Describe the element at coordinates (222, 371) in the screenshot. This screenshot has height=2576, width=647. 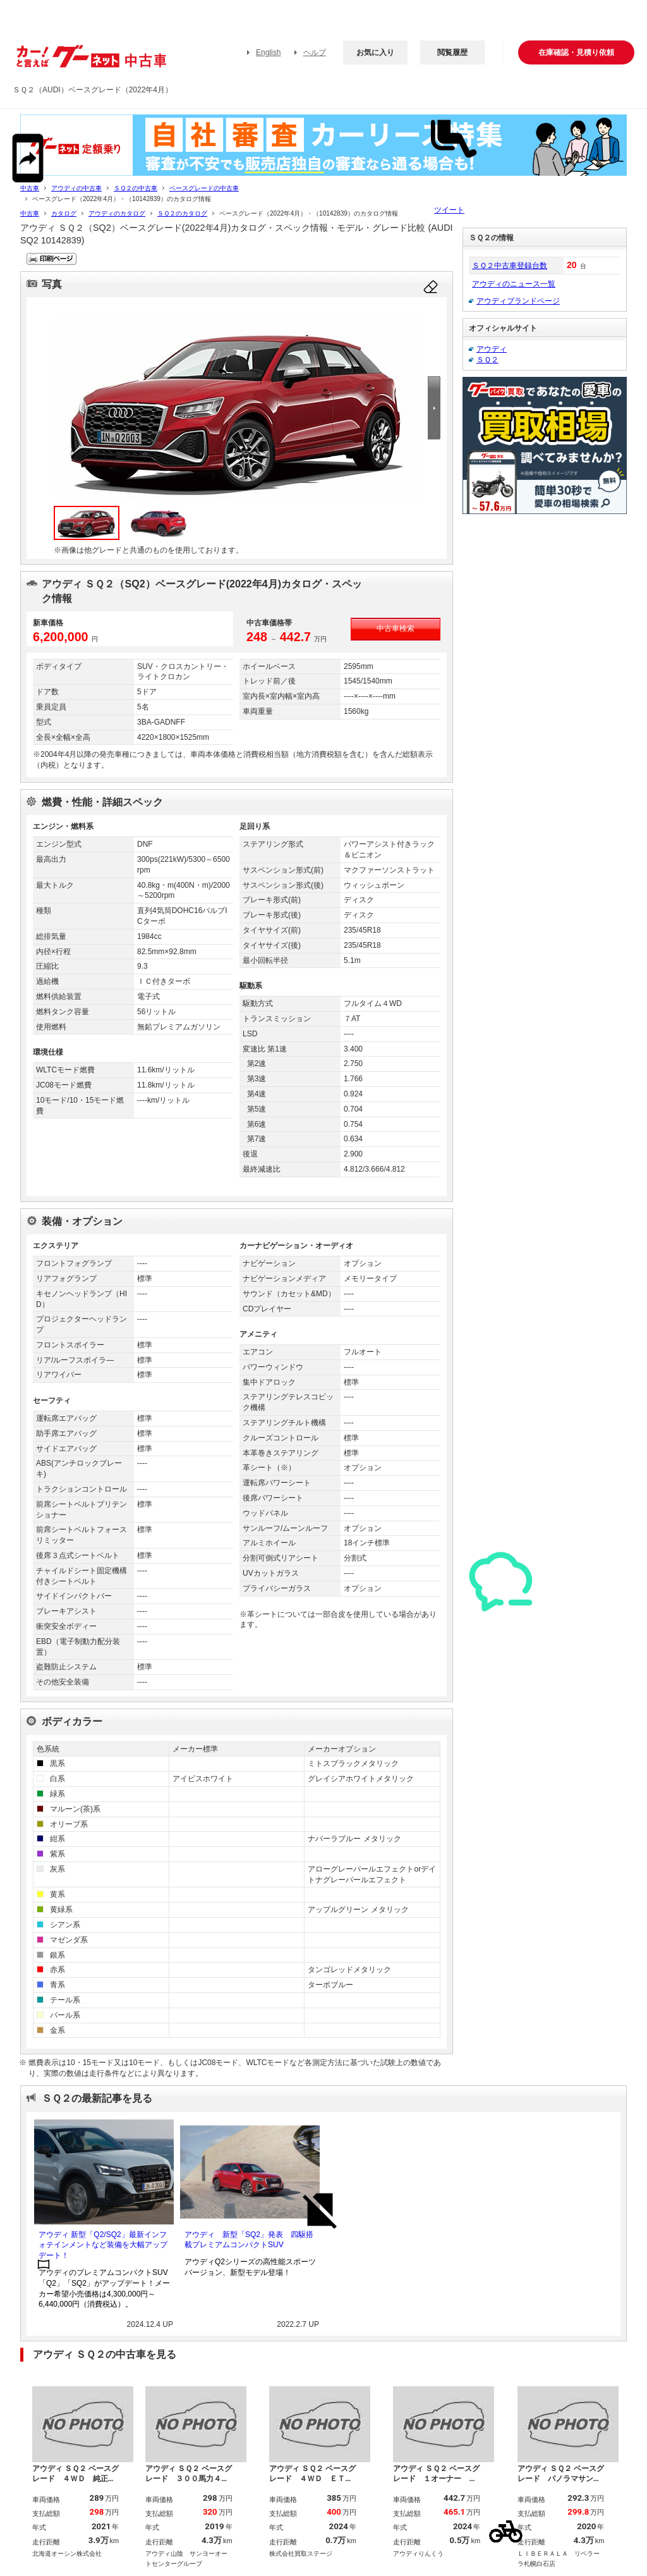
I see `reply to a message` at that location.